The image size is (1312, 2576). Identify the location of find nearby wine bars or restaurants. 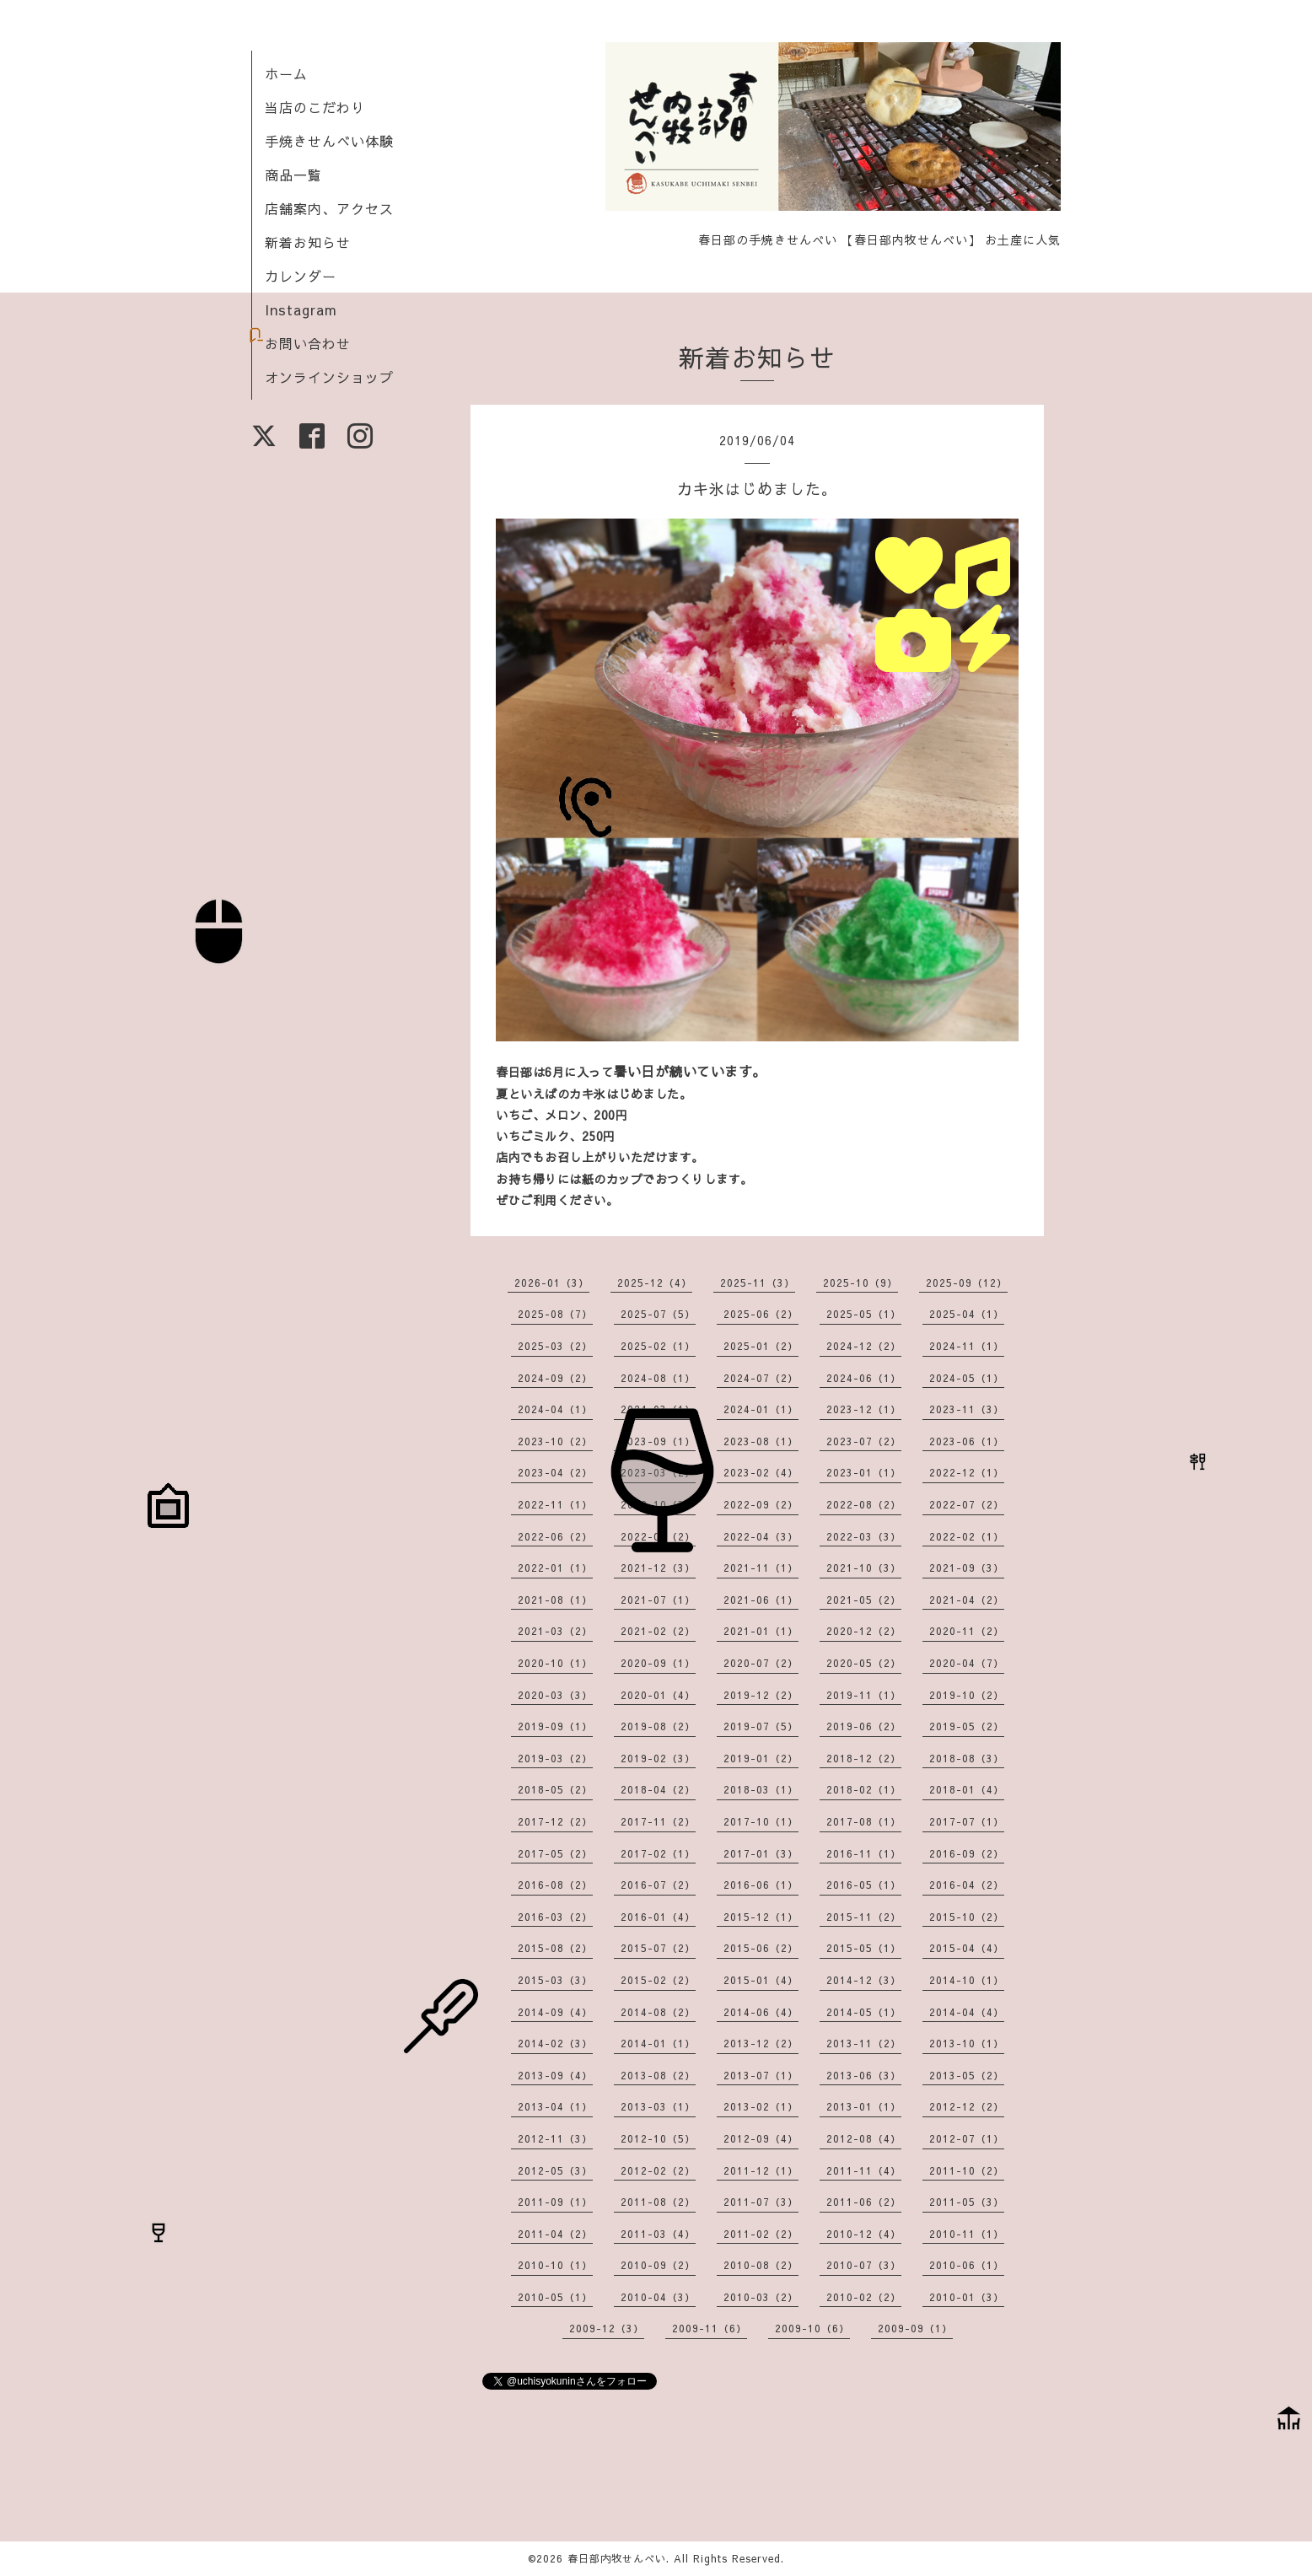
(159, 2233).